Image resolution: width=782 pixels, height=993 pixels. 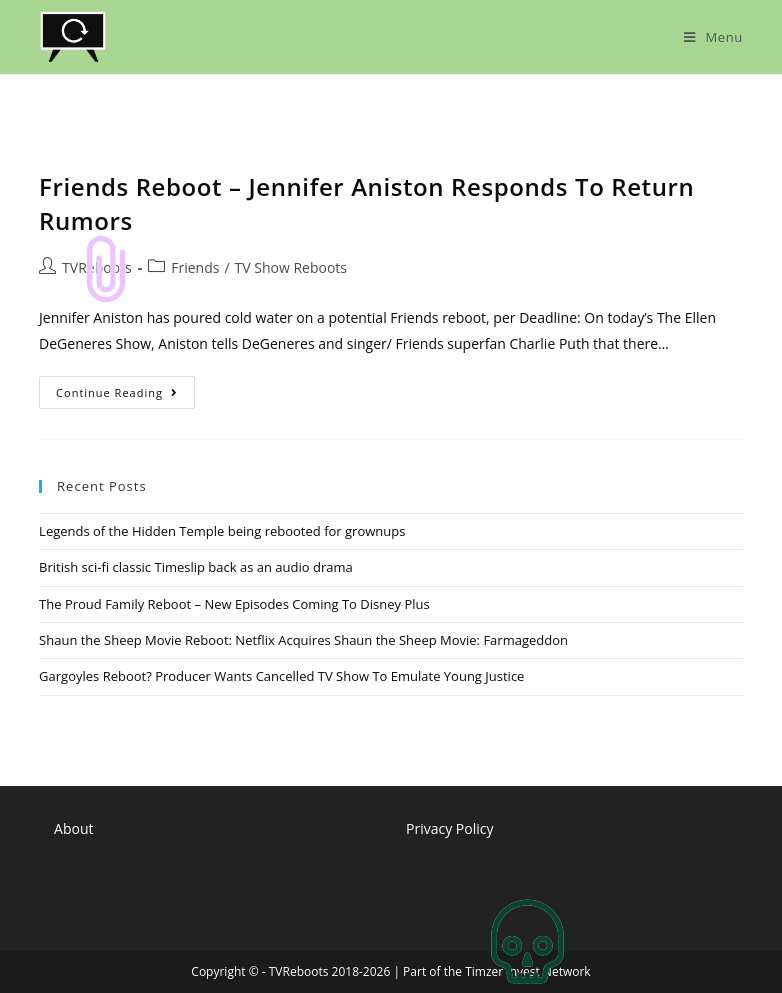 What do you see at coordinates (106, 269) in the screenshot?
I see `attach a file to your message` at bounding box center [106, 269].